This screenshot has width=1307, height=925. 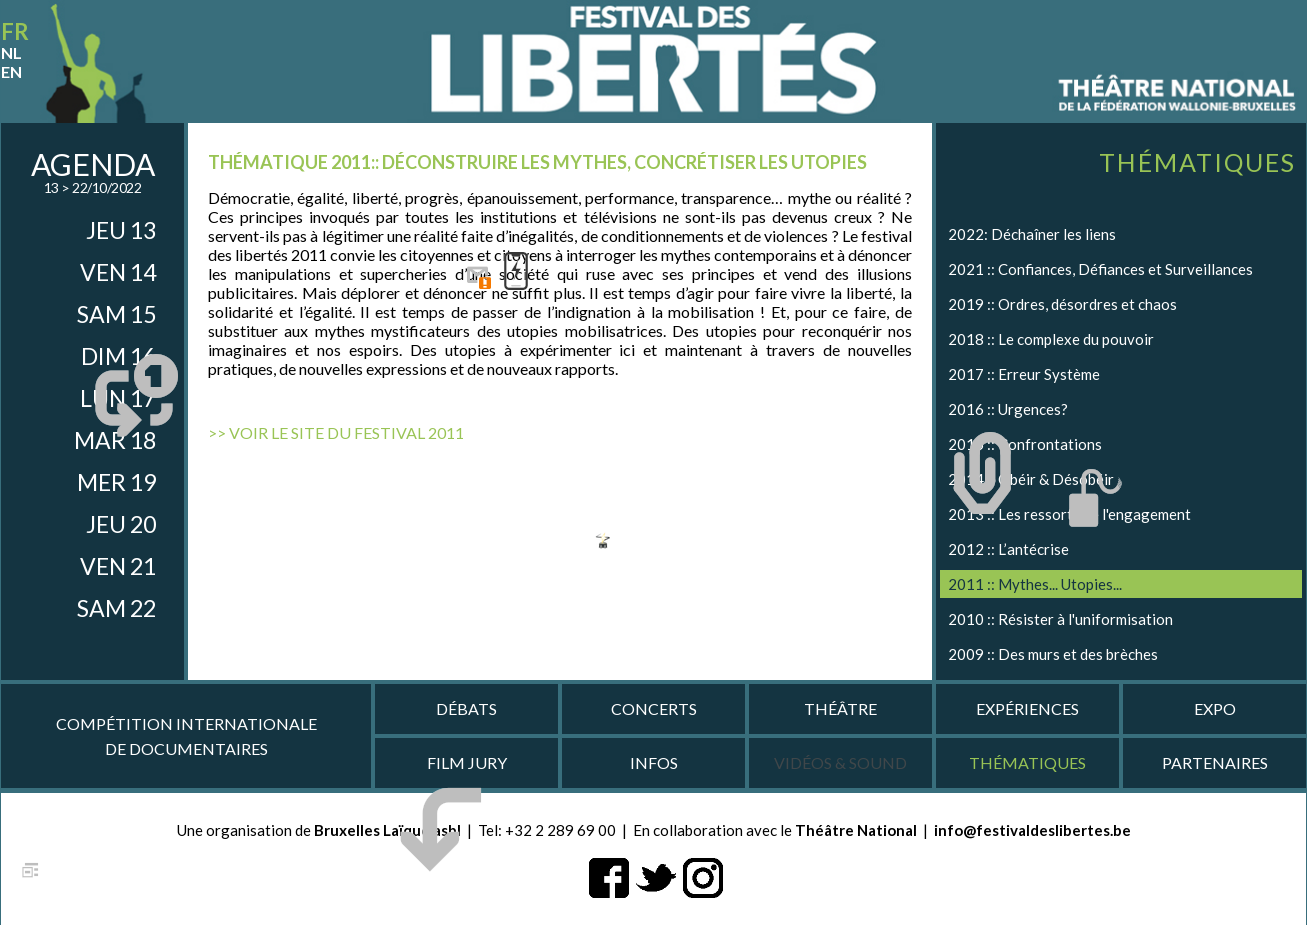 What do you see at coordinates (31, 869) in the screenshot?
I see `remove all items from the list` at bounding box center [31, 869].